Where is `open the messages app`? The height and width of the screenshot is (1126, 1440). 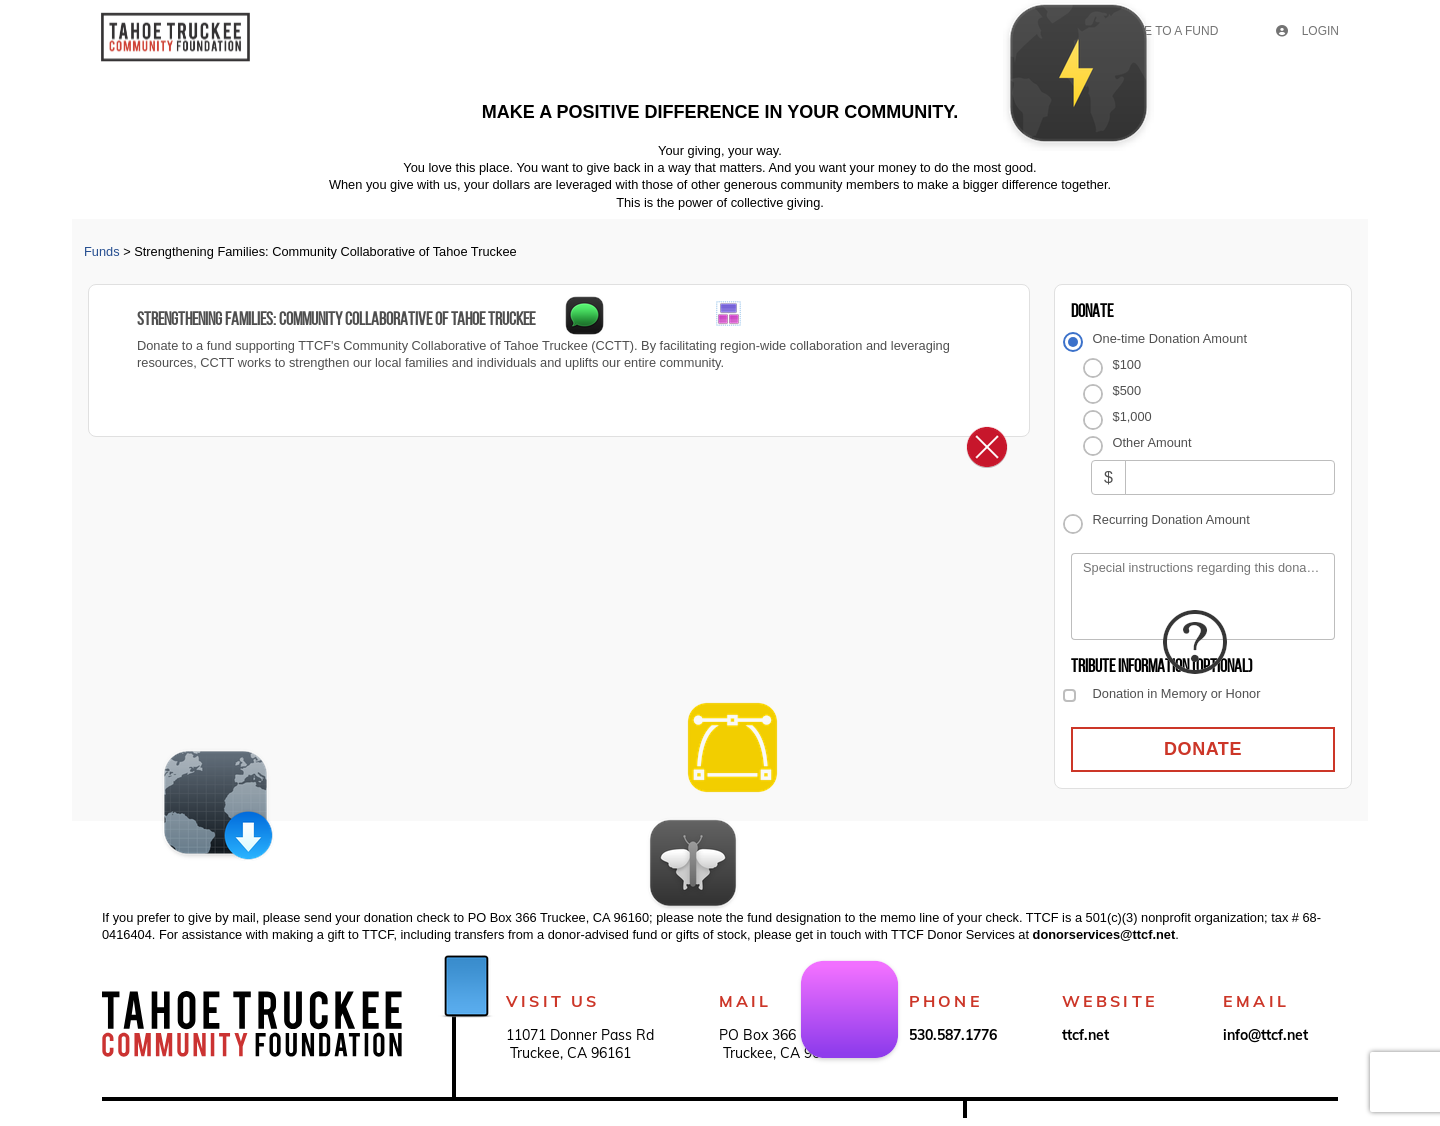 open the messages app is located at coordinates (584, 315).